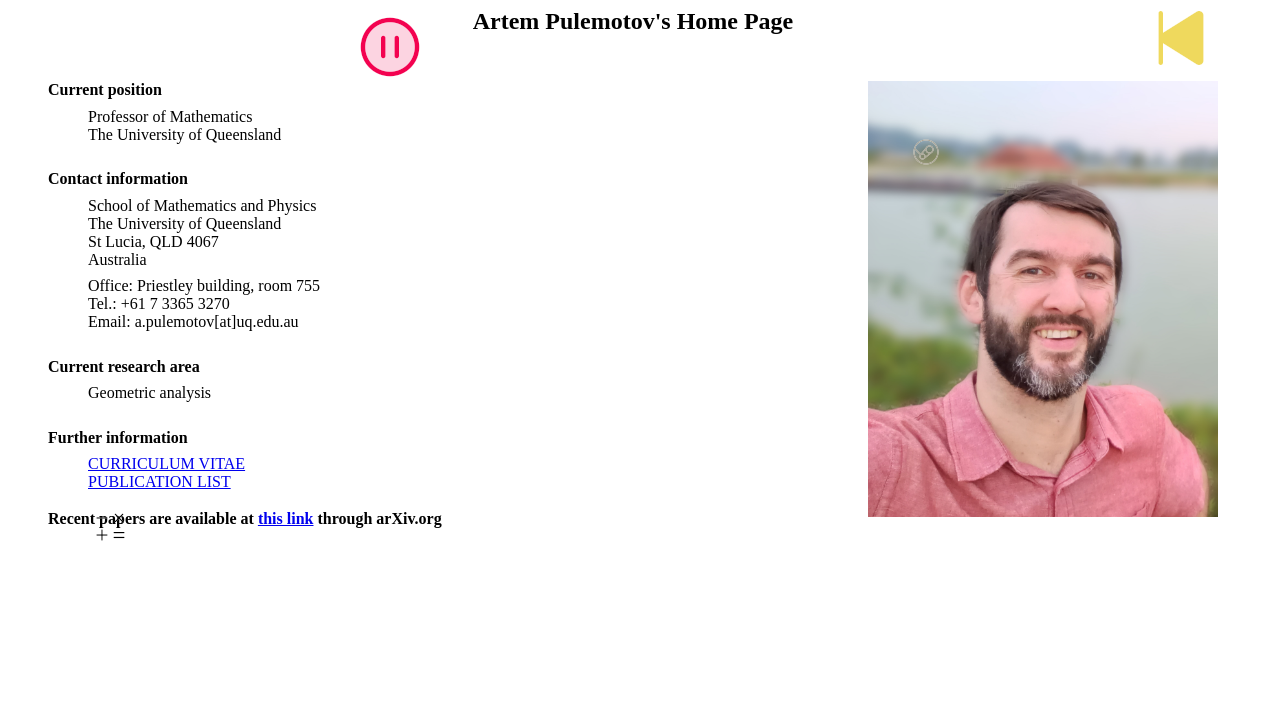 Image resolution: width=1266 pixels, height=720 pixels. I want to click on open steam gaming platform, so click(926, 152).